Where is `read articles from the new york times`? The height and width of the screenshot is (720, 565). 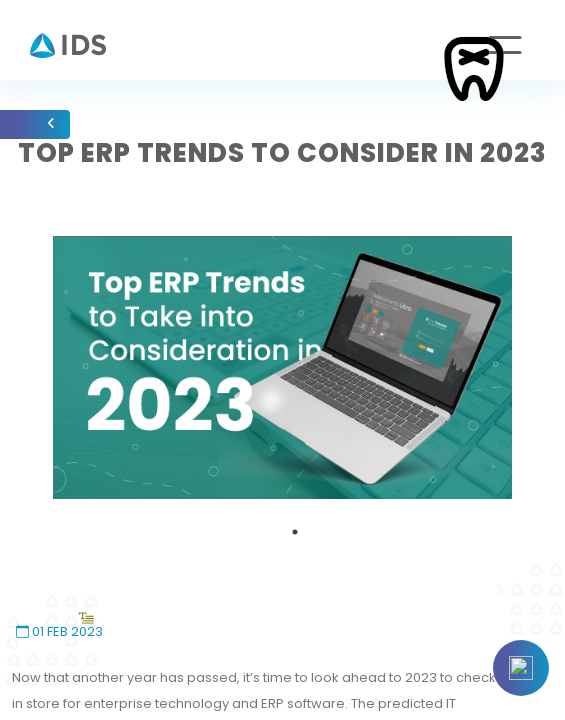 read articles from the new york times is located at coordinates (86, 618).